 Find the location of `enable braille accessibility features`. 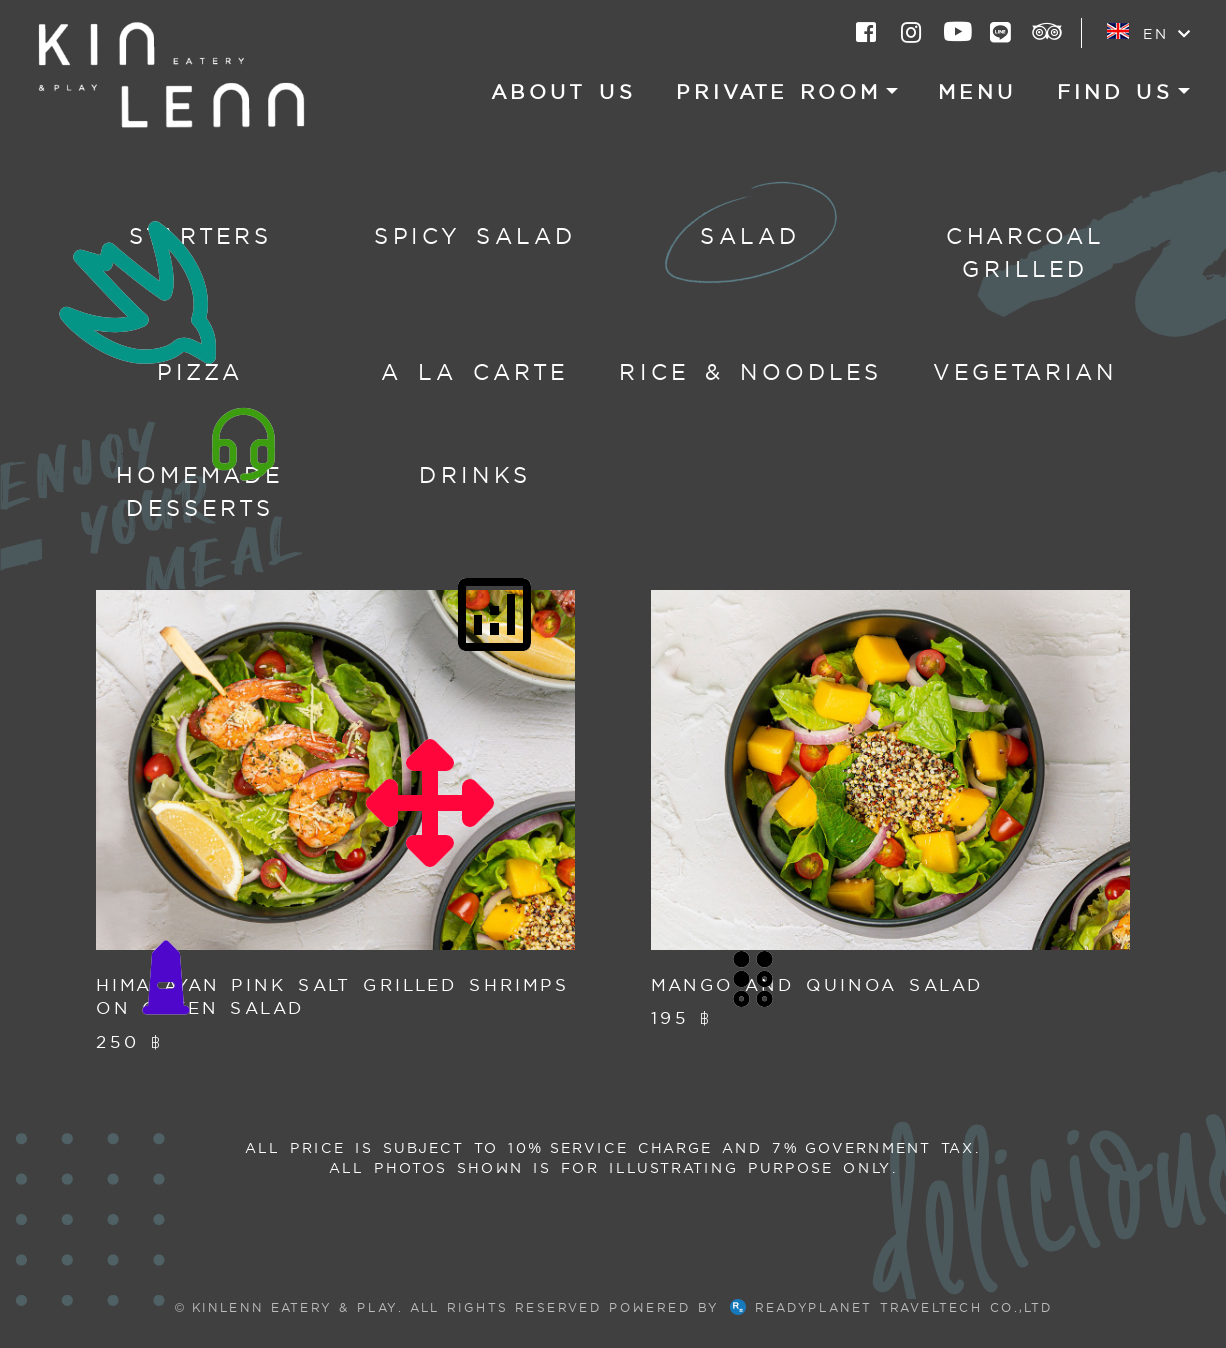

enable braille accessibility features is located at coordinates (753, 979).